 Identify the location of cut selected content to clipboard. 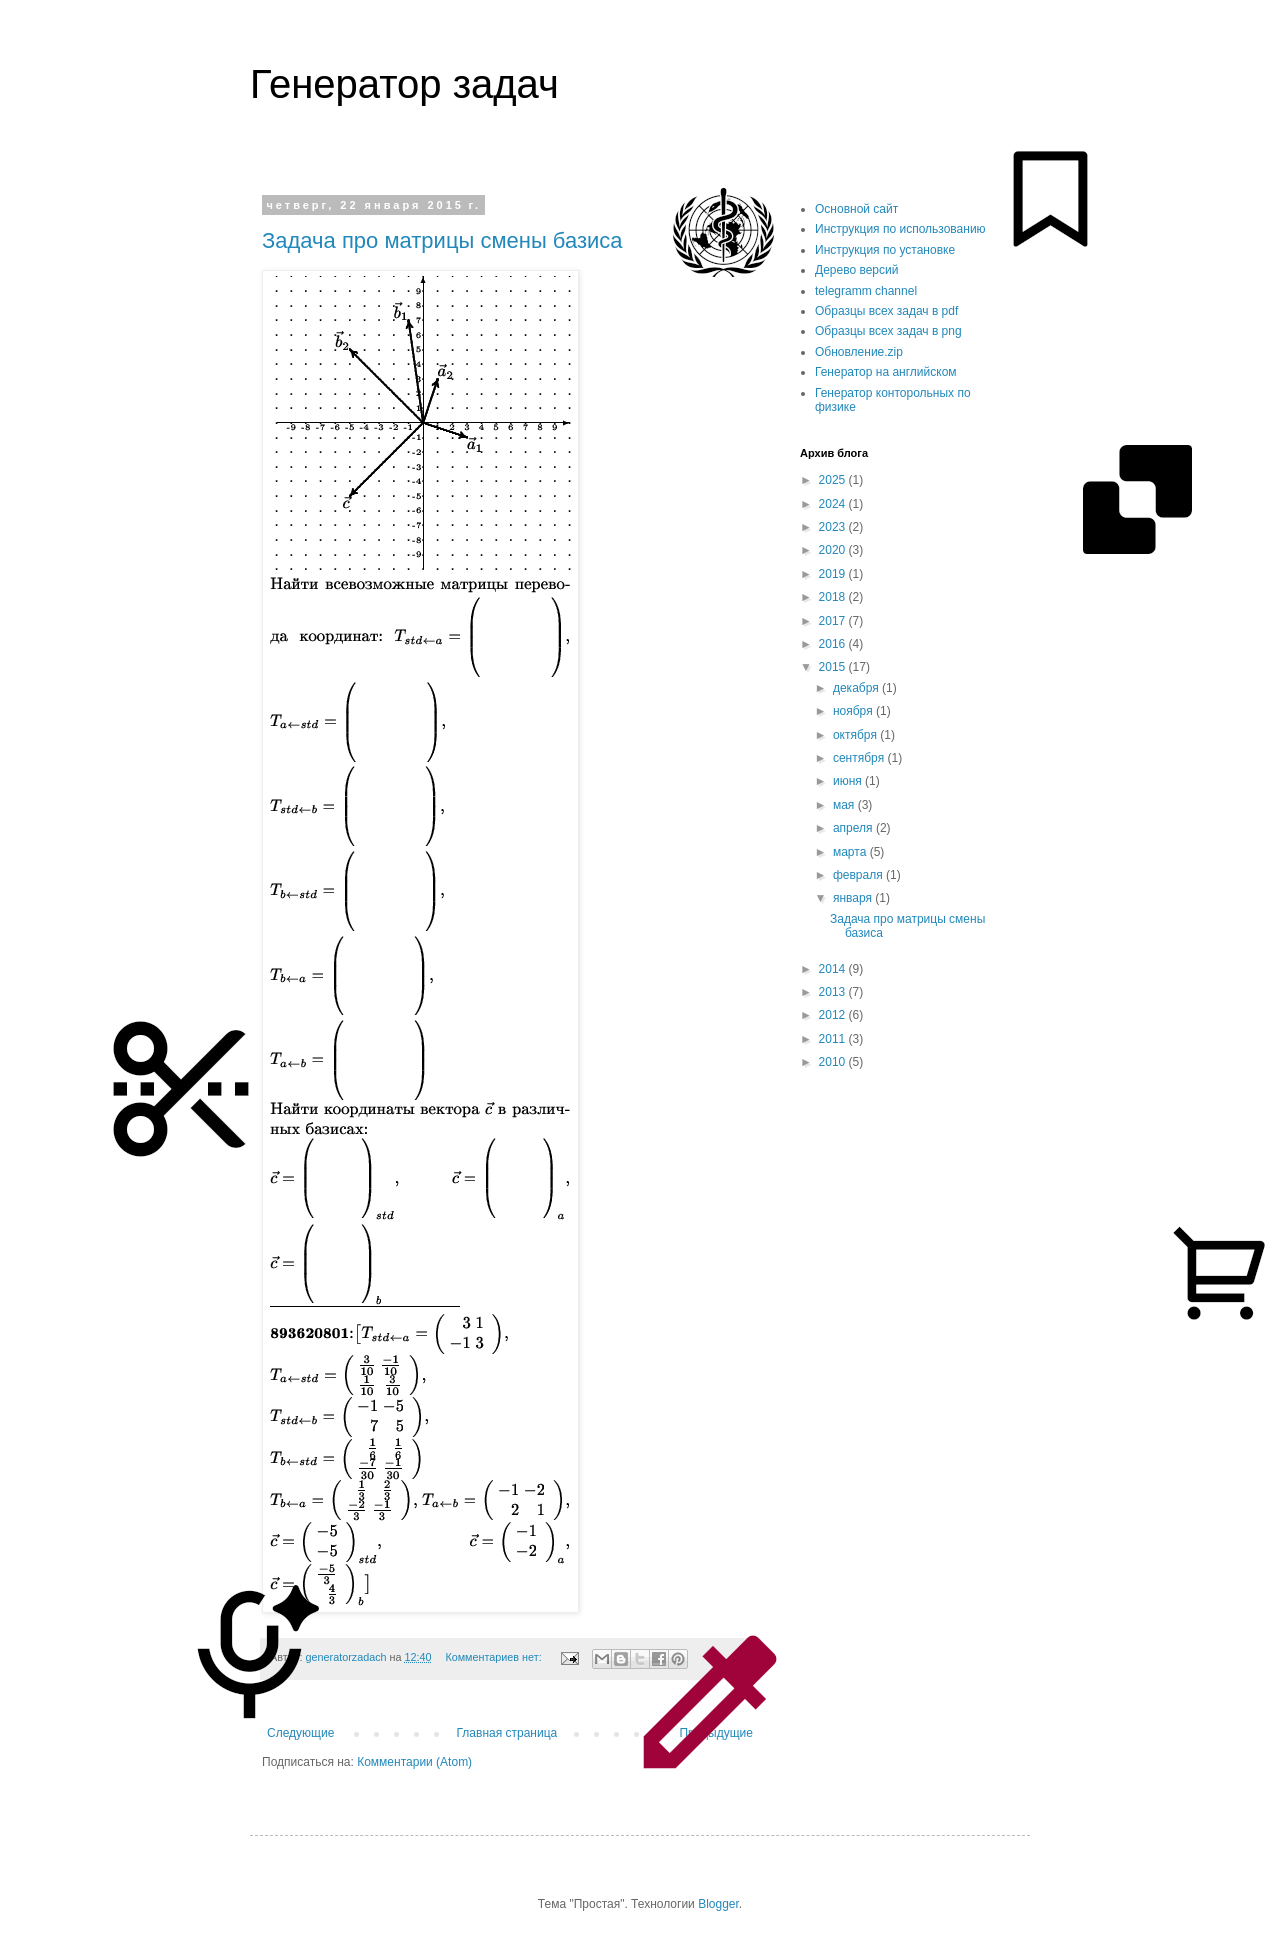
(181, 1089).